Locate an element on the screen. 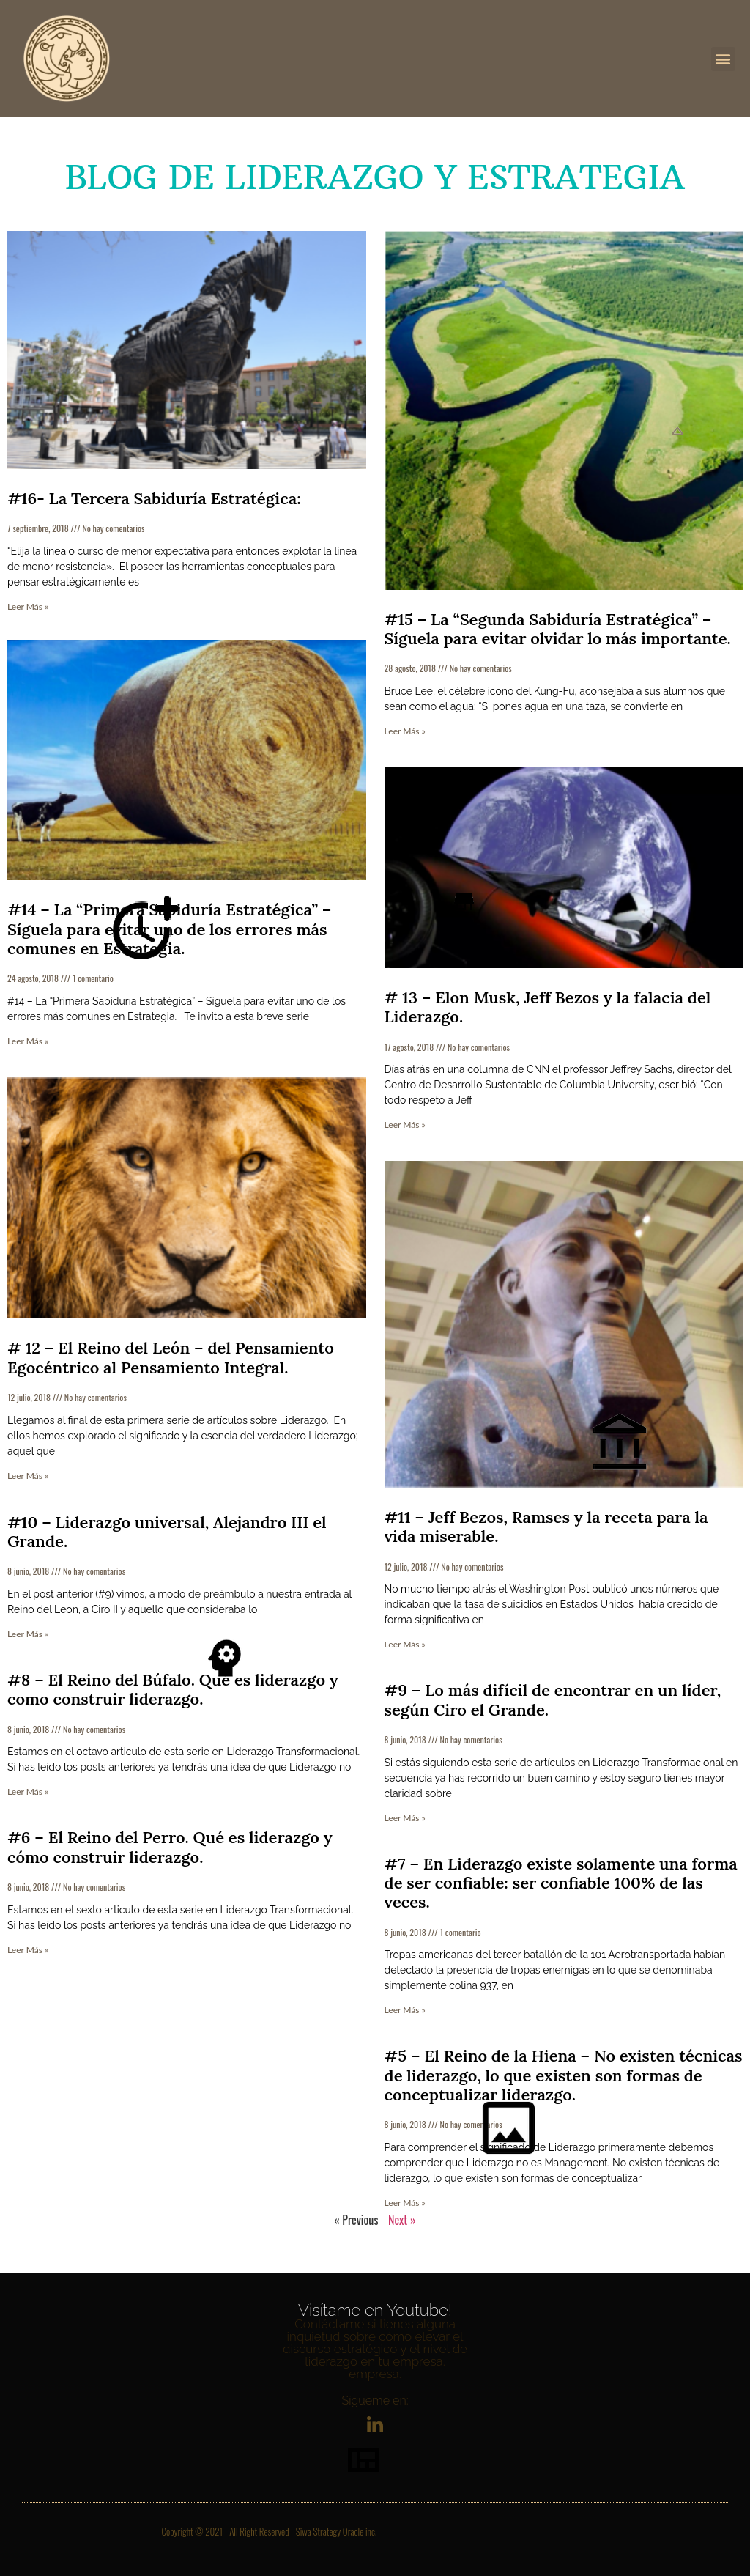 The image size is (750, 2576). view image or photo is located at coordinates (508, 2127).